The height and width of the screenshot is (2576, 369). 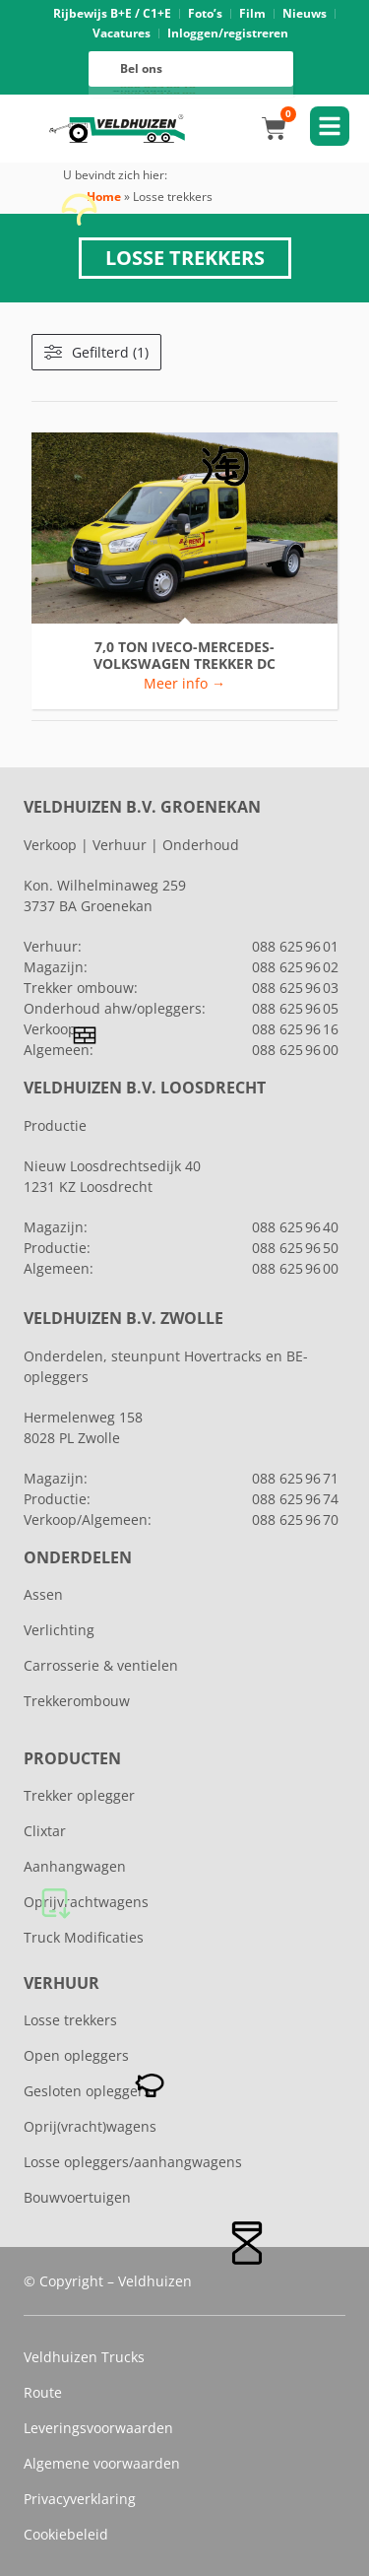 What do you see at coordinates (79, 209) in the screenshot?
I see `visit codecov integration settings` at bounding box center [79, 209].